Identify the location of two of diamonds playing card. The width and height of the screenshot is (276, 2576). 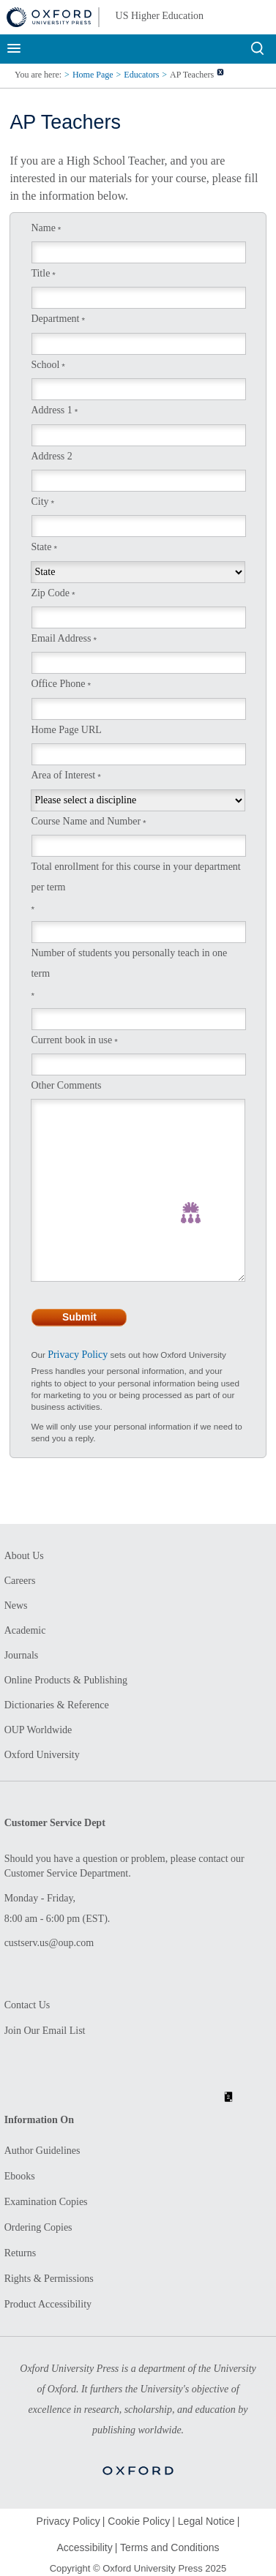
(228, 2097).